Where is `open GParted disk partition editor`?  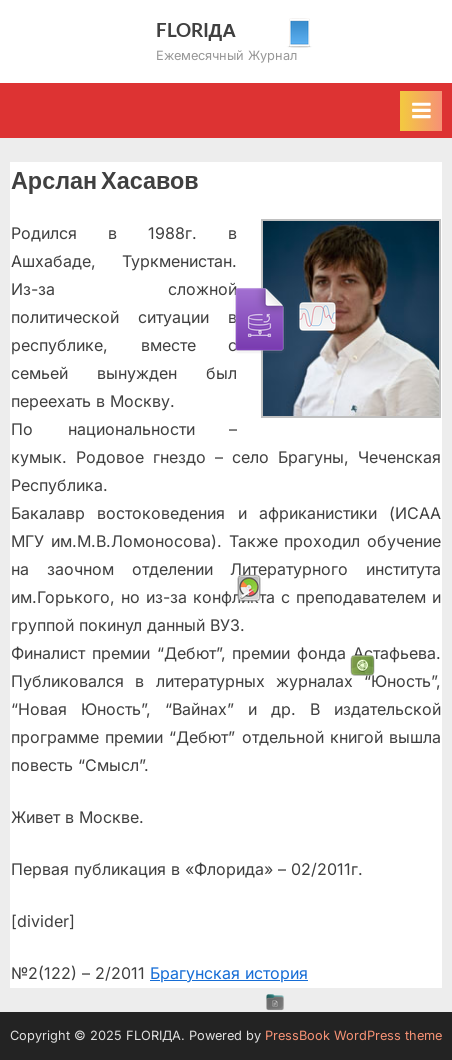
open GParted disk partition editor is located at coordinates (249, 588).